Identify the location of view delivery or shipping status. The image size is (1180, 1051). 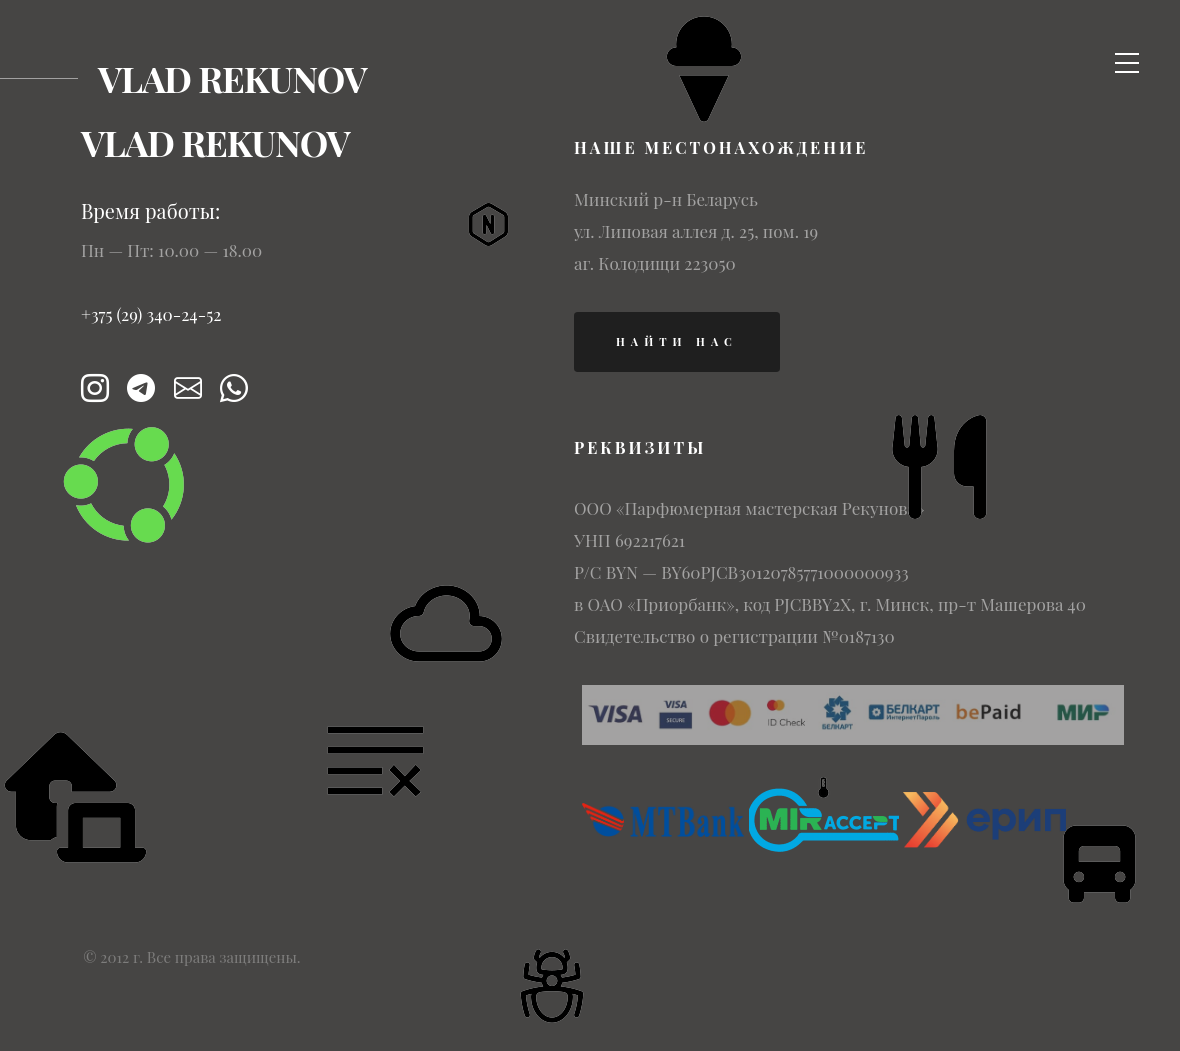
(1099, 861).